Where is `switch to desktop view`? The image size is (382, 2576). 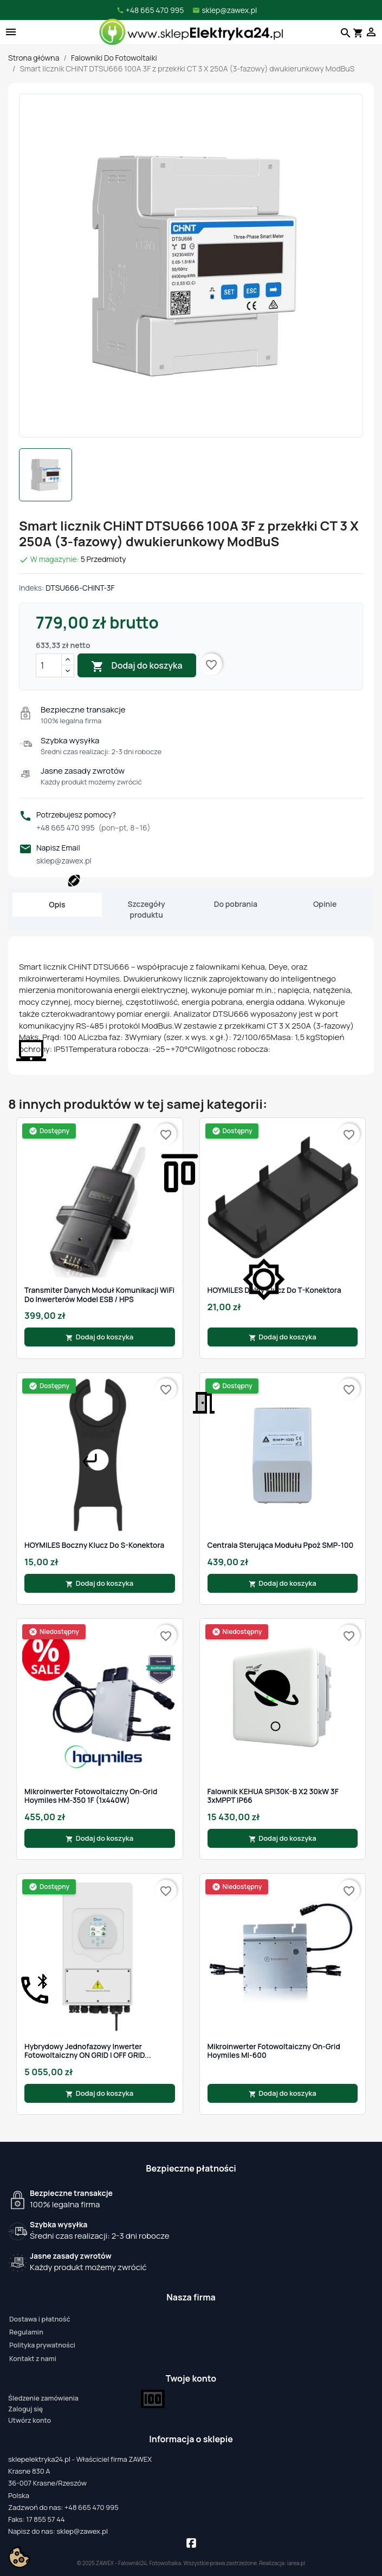
switch to desktop view is located at coordinates (31, 1051).